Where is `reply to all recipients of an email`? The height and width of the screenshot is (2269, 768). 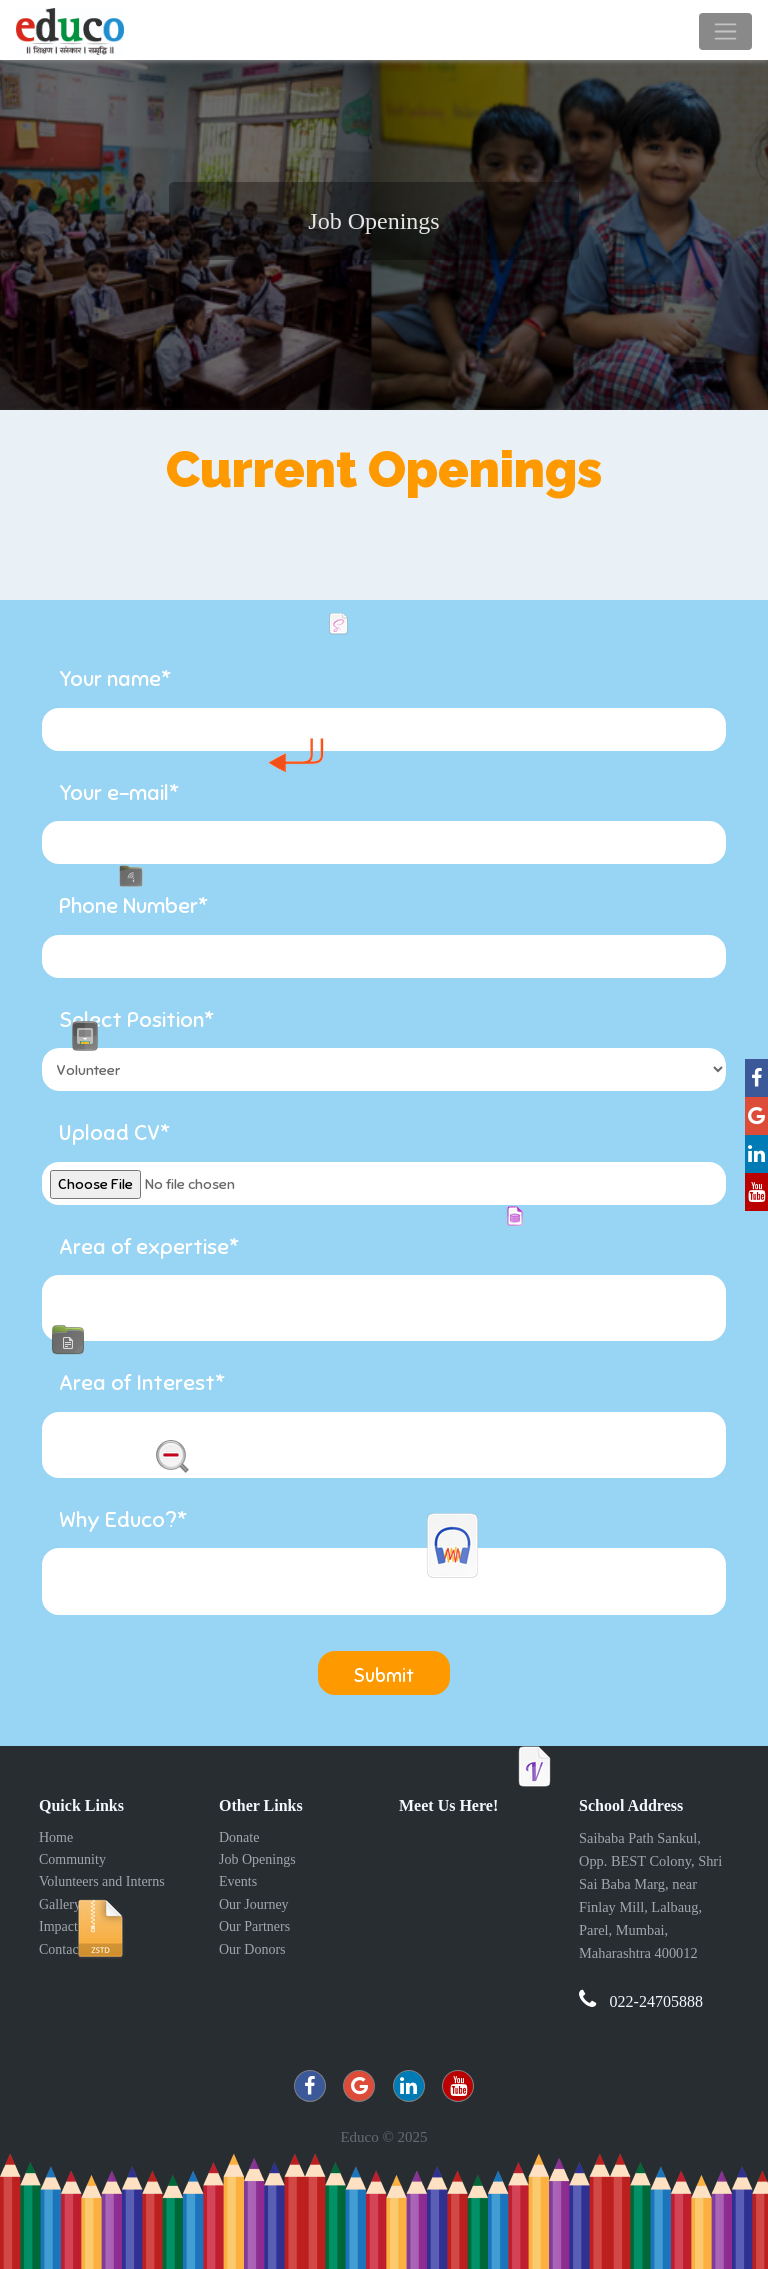
reply to all recipients of an email is located at coordinates (295, 755).